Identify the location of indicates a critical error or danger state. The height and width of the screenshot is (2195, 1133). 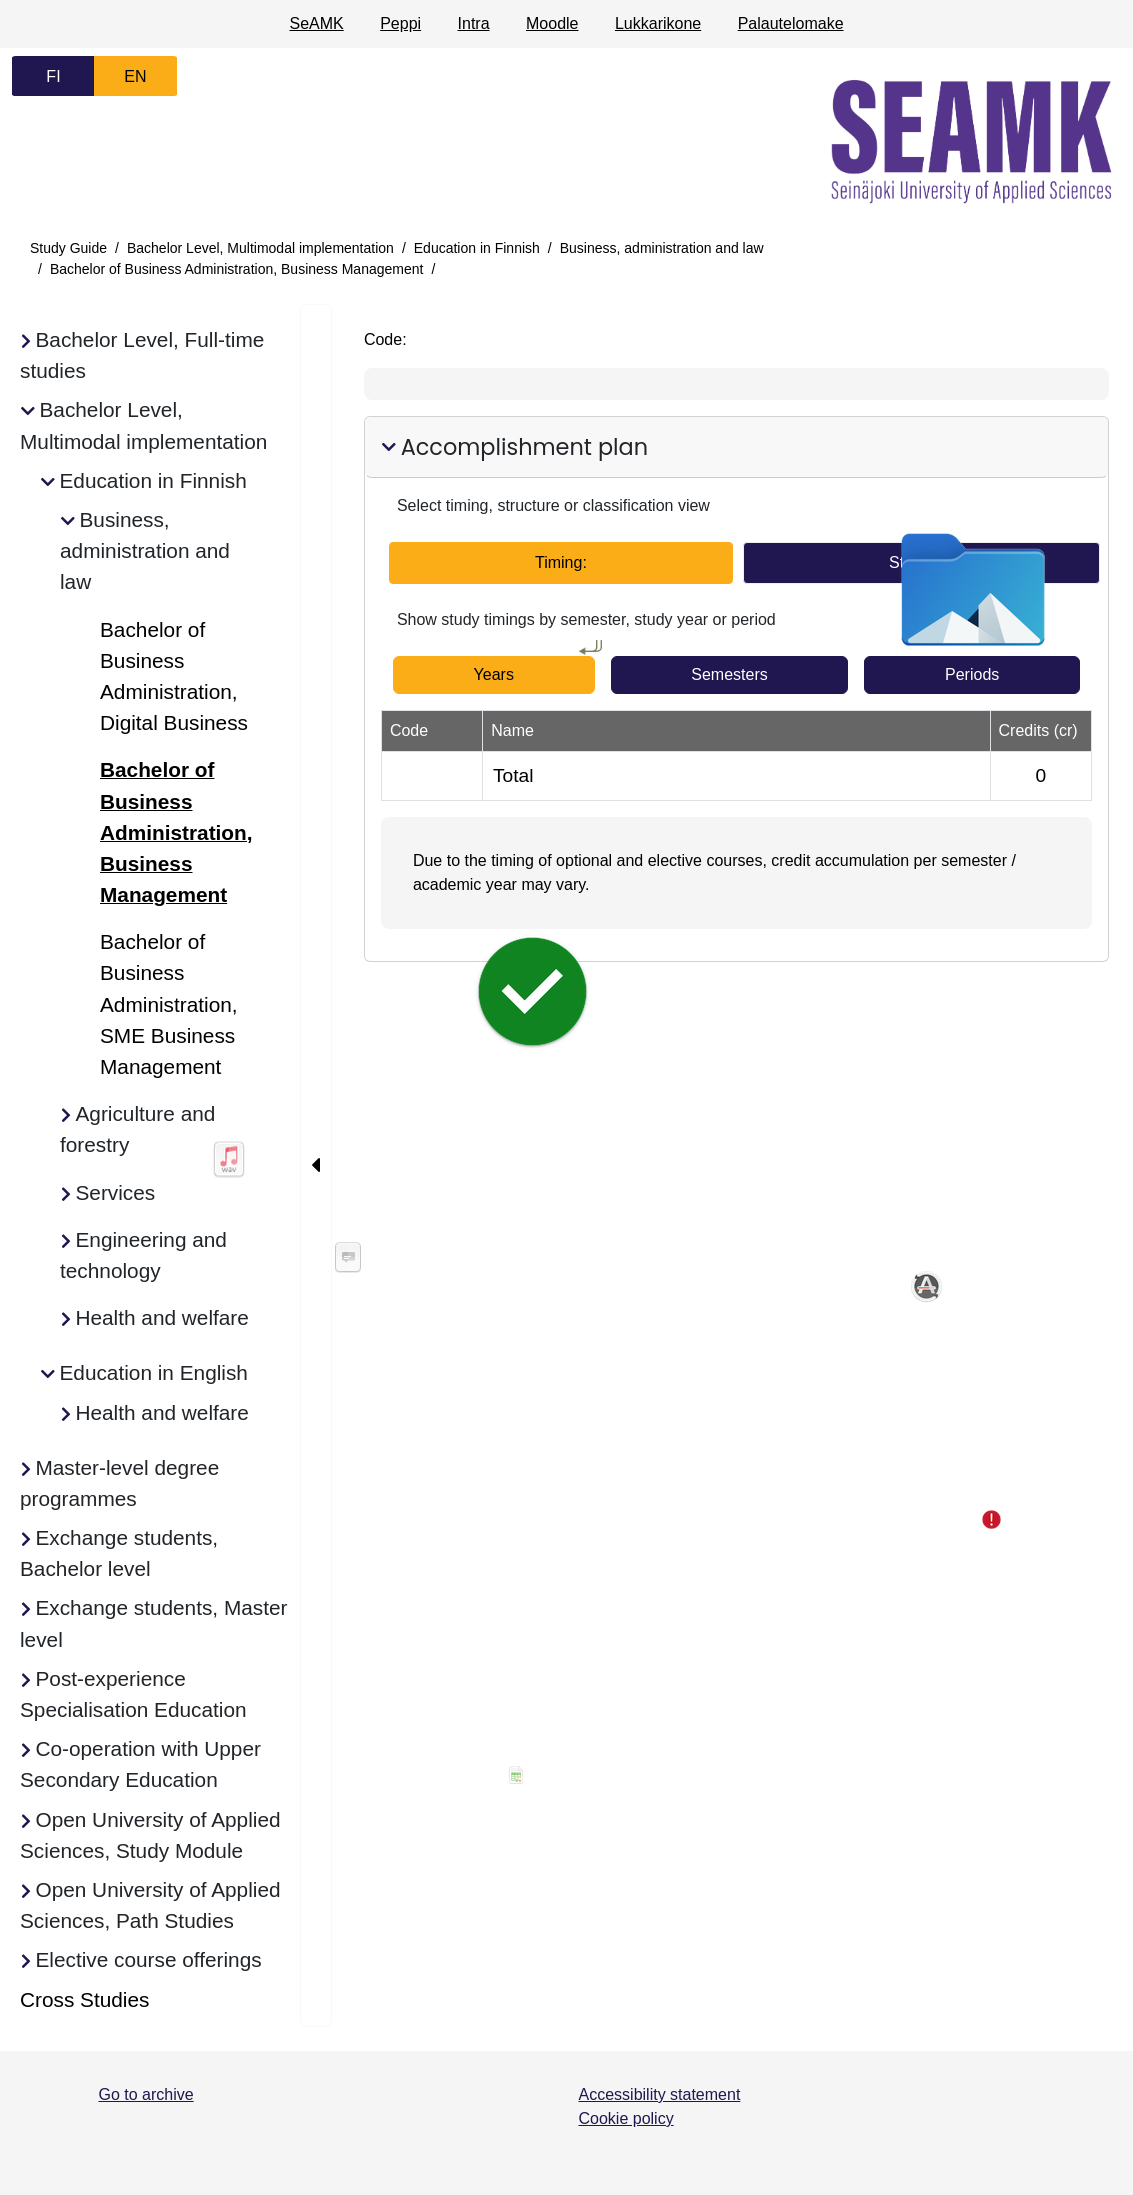
(991, 1519).